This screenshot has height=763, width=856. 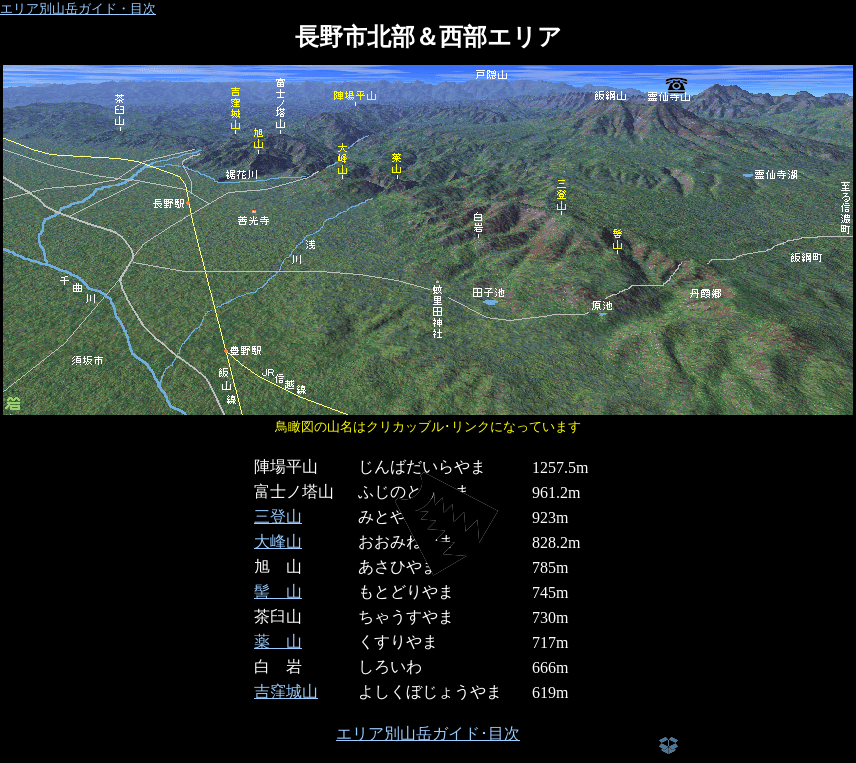 What do you see at coordinates (668, 745) in the screenshot?
I see `view package or shipping details` at bounding box center [668, 745].